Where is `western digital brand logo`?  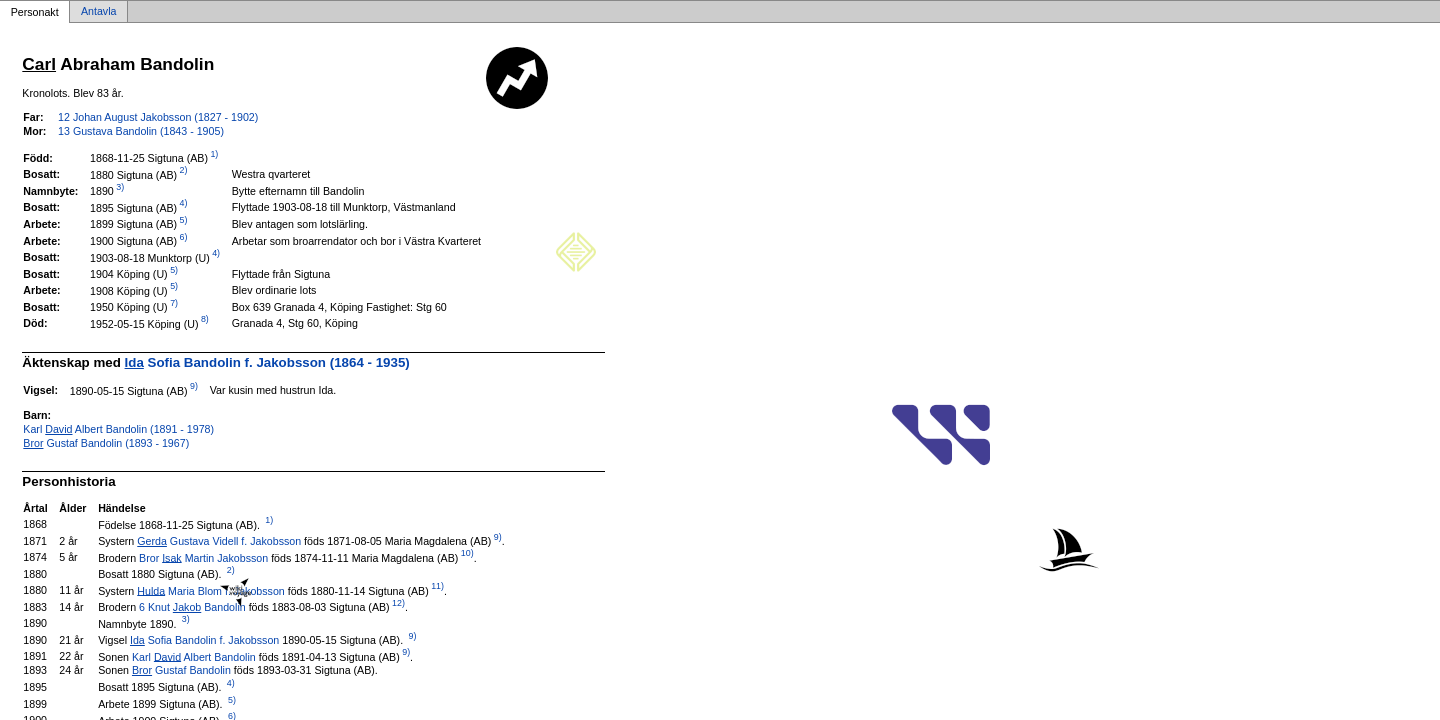
western digital brand logo is located at coordinates (941, 435).